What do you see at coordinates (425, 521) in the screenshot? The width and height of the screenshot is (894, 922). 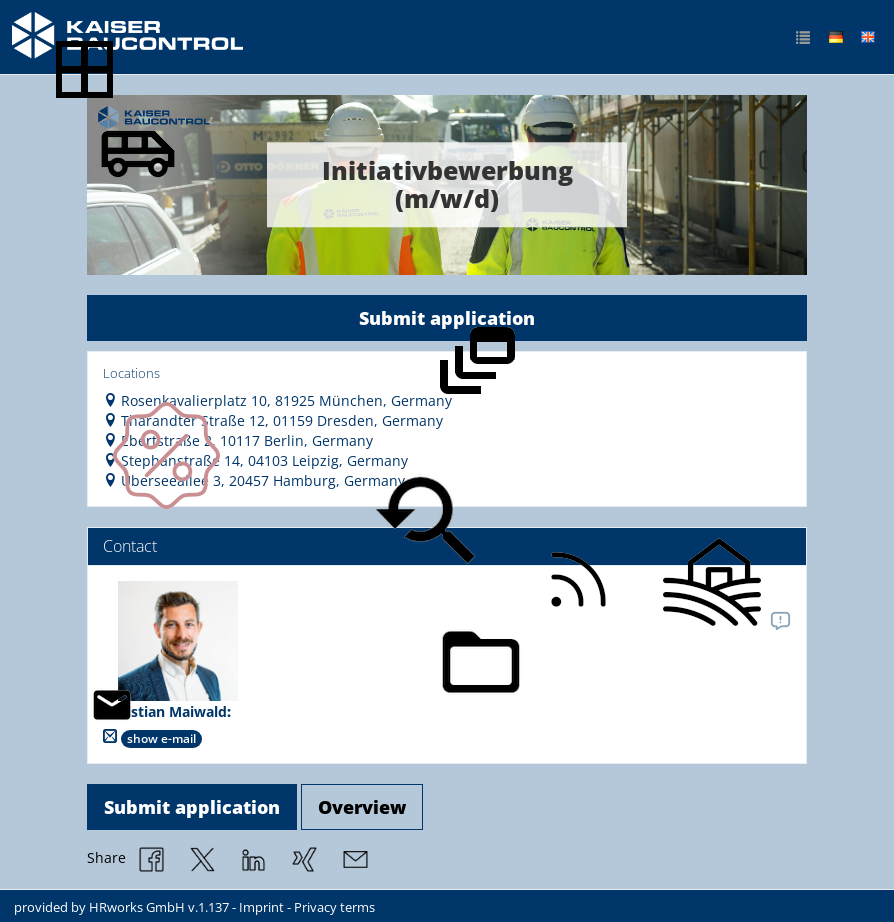 I see `redo or retry a search` at bounding box center [425, 521].